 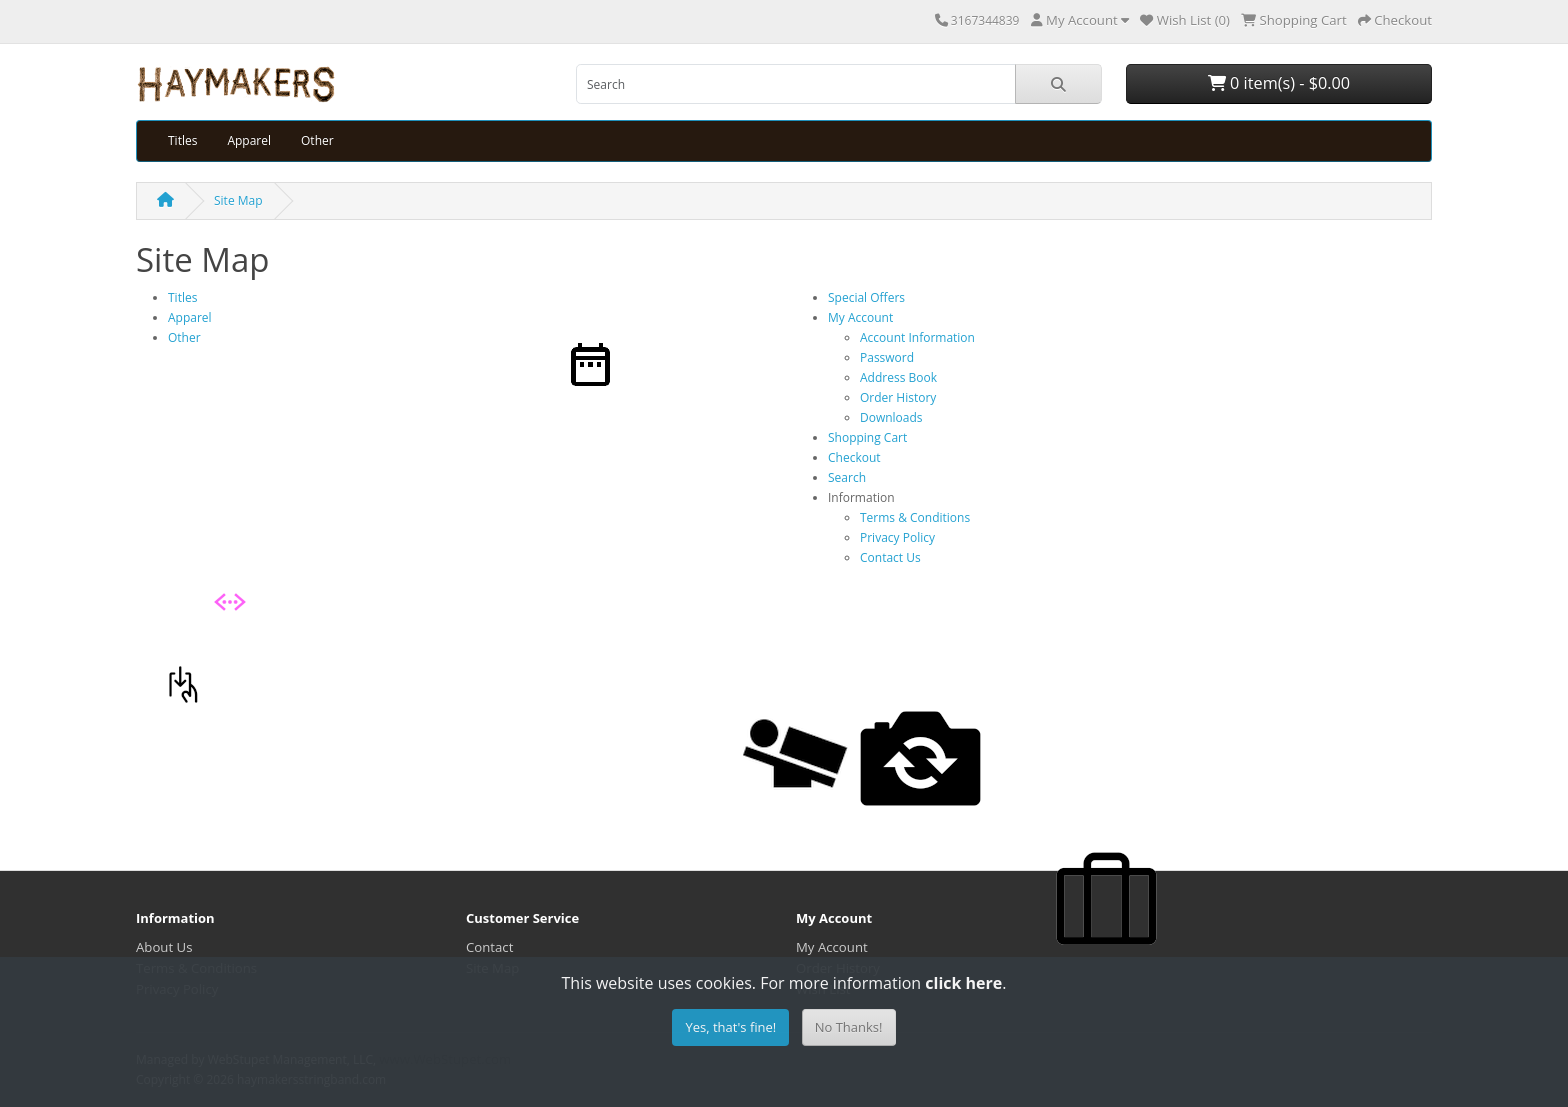 I want to click on indicates lie-flat seat availability on flight, so click(x=792, y=754).